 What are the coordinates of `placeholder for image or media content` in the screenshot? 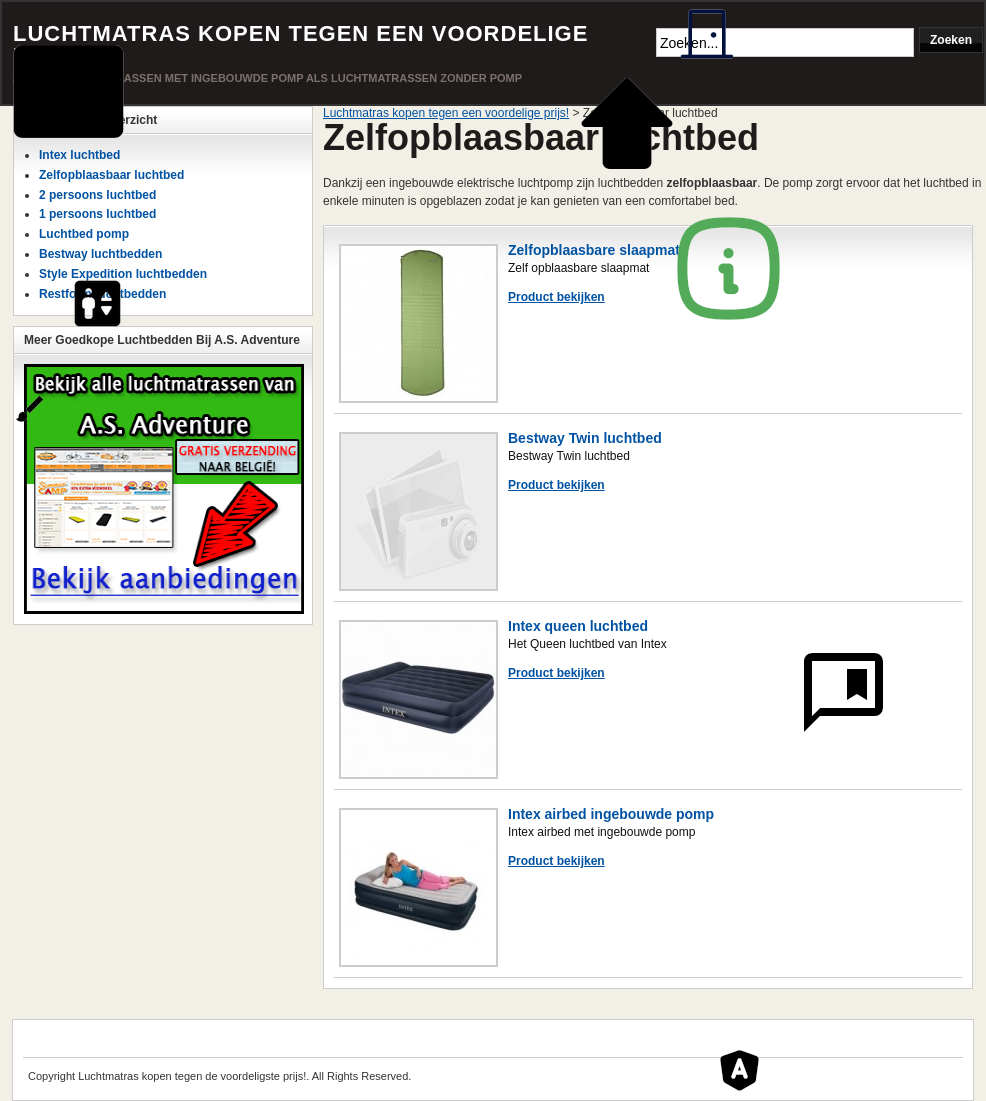 It's located at (68, 91).